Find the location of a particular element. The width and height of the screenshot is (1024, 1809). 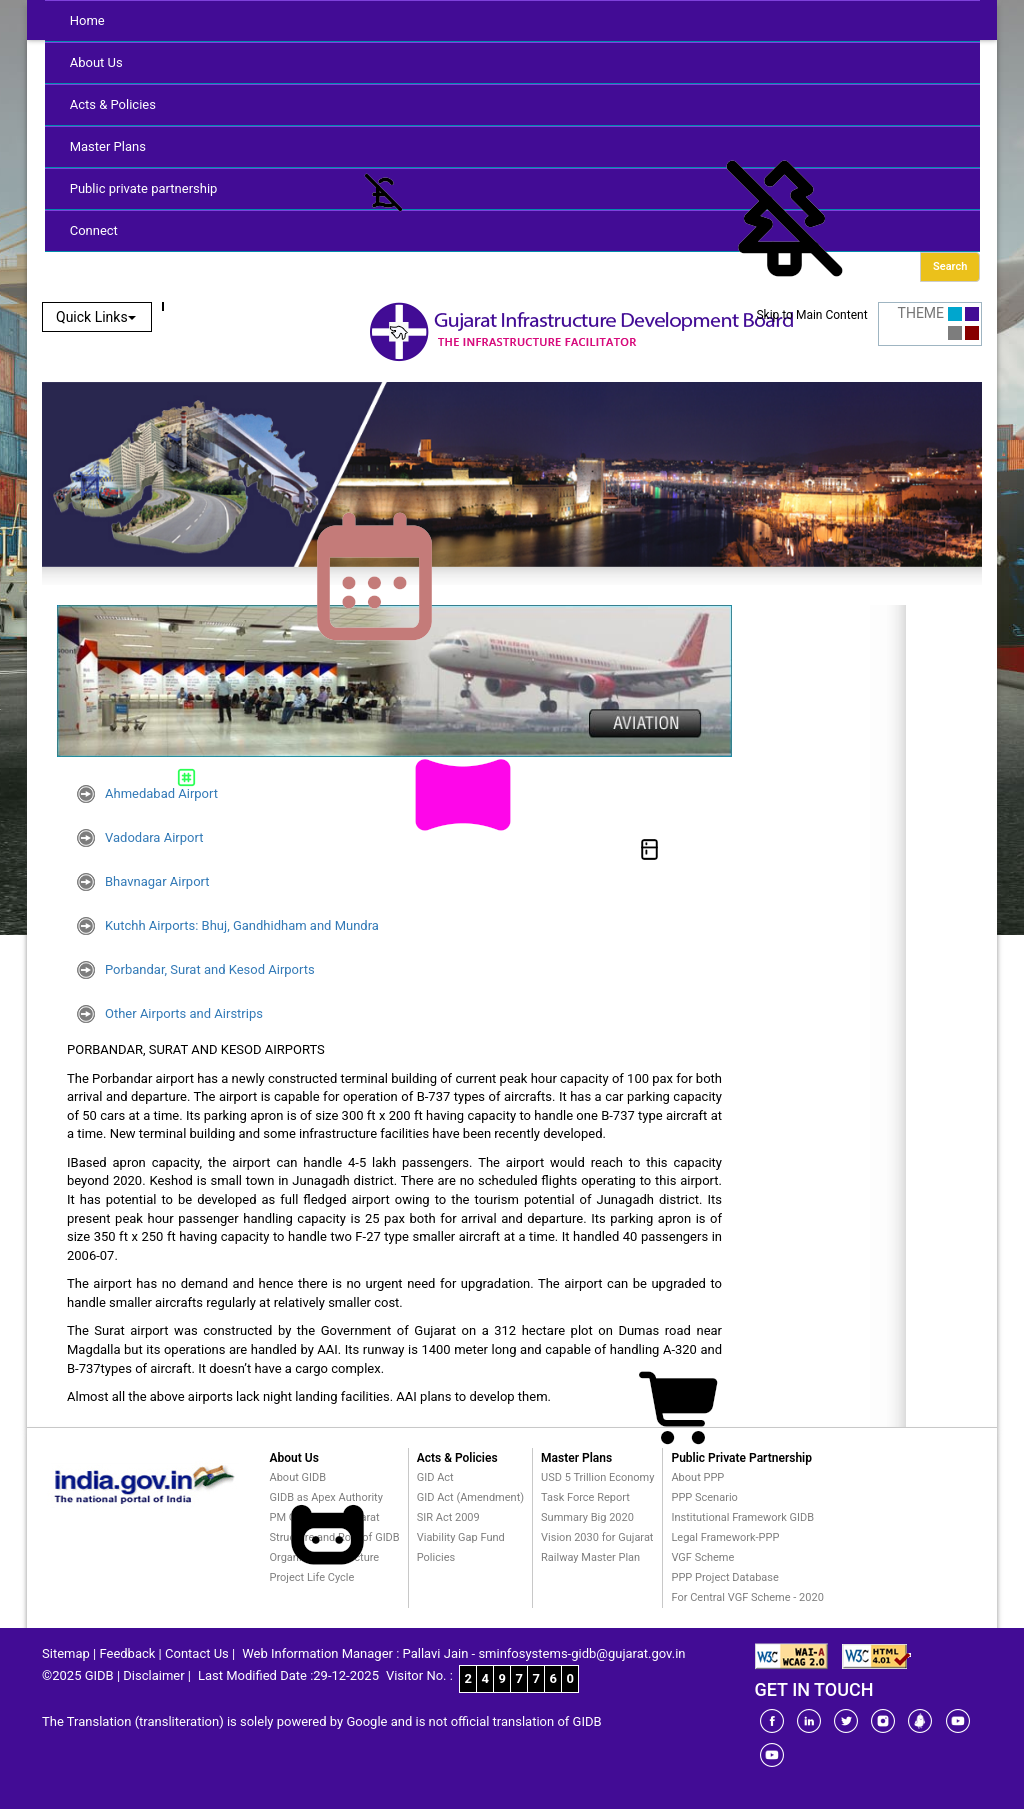

view weekly calendar is located at coordinates (374, 576).